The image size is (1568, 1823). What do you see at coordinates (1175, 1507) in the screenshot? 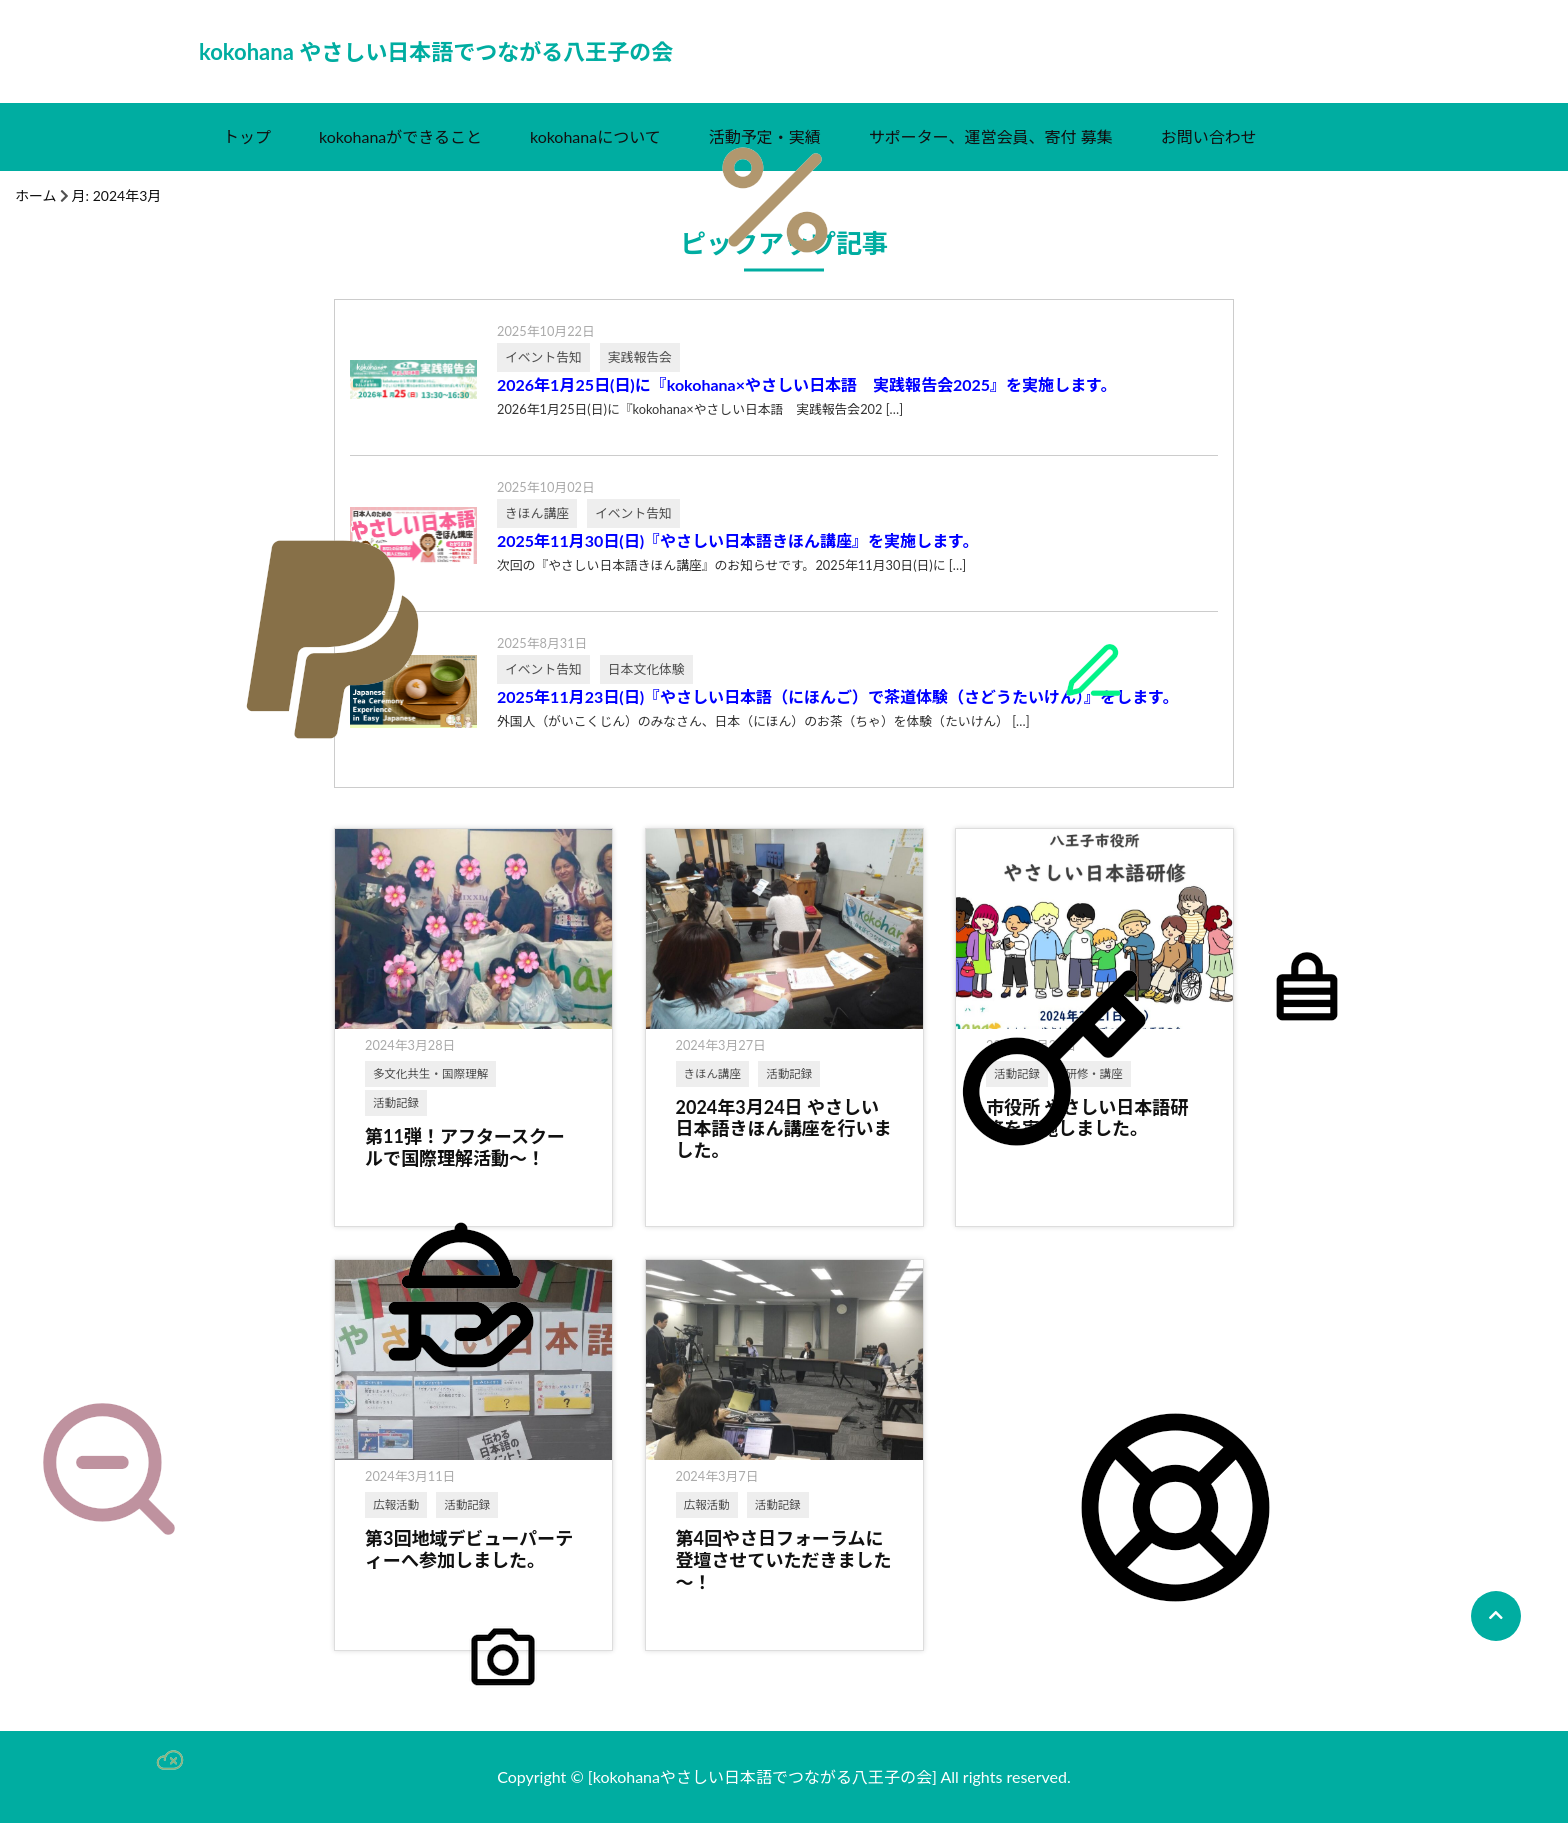
I see `access help or support` at bounding box center [1175, 1507].